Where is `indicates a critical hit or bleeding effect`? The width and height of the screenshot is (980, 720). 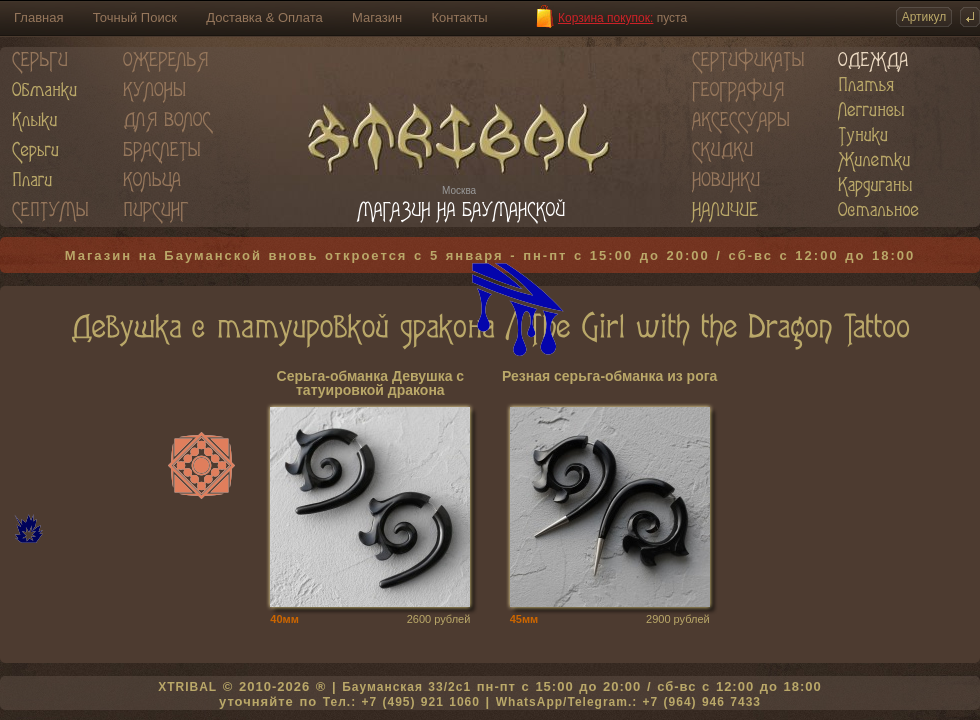
indicates a critical hit or bleeding effect is located at coordinates (518, 309).